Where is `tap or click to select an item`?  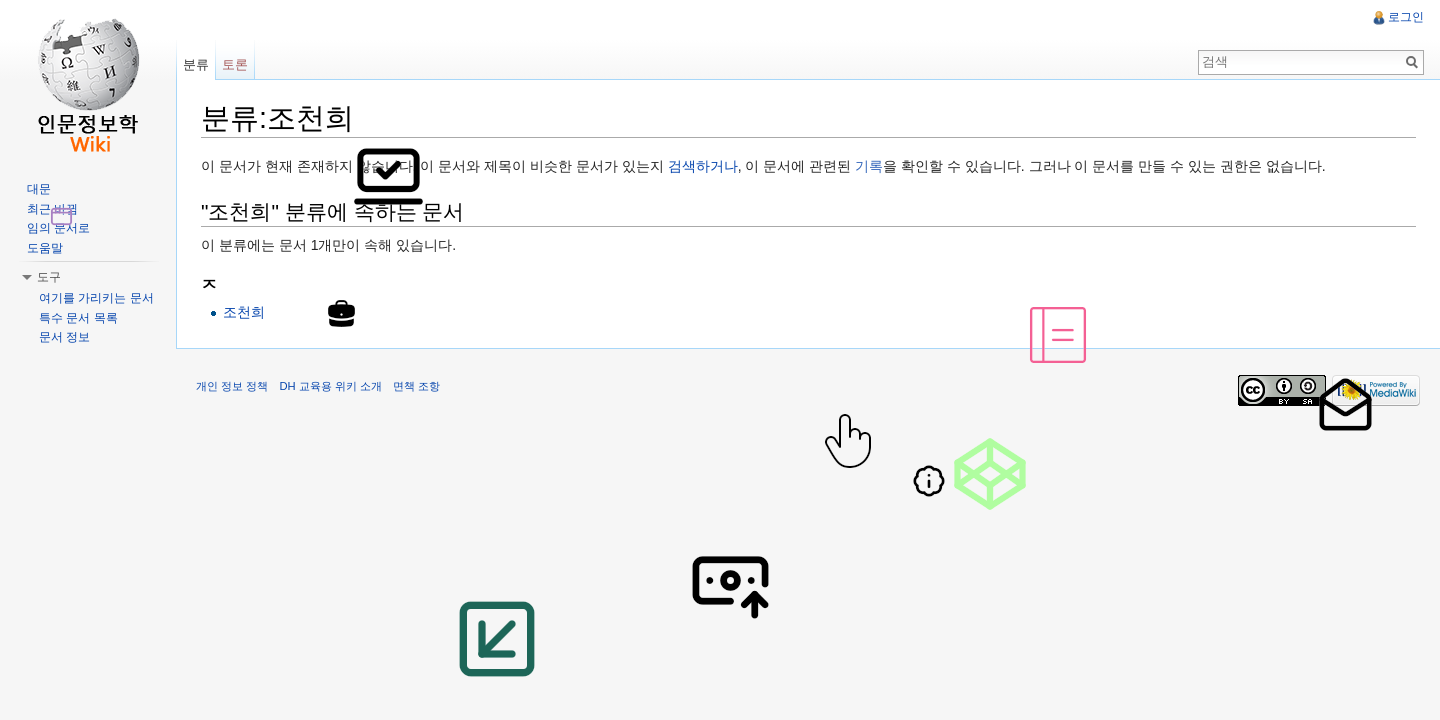 tap or click to select an item is located at coordinates (848, 441).